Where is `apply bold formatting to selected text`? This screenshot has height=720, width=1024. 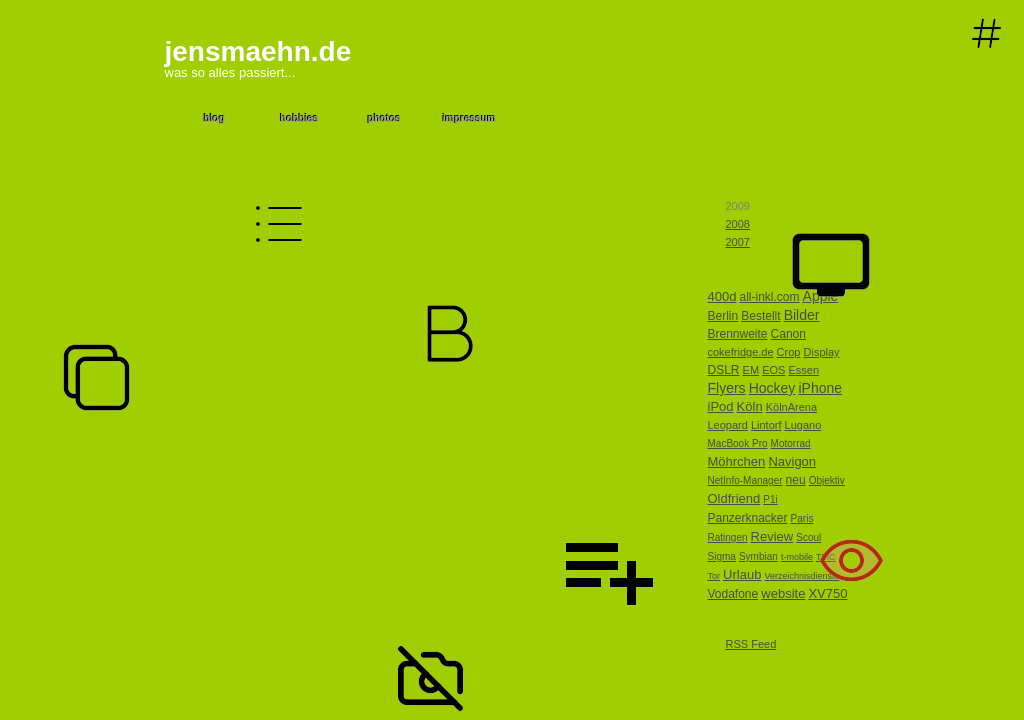 apply bold formatting to selected text is located at coordinates (446, 335).